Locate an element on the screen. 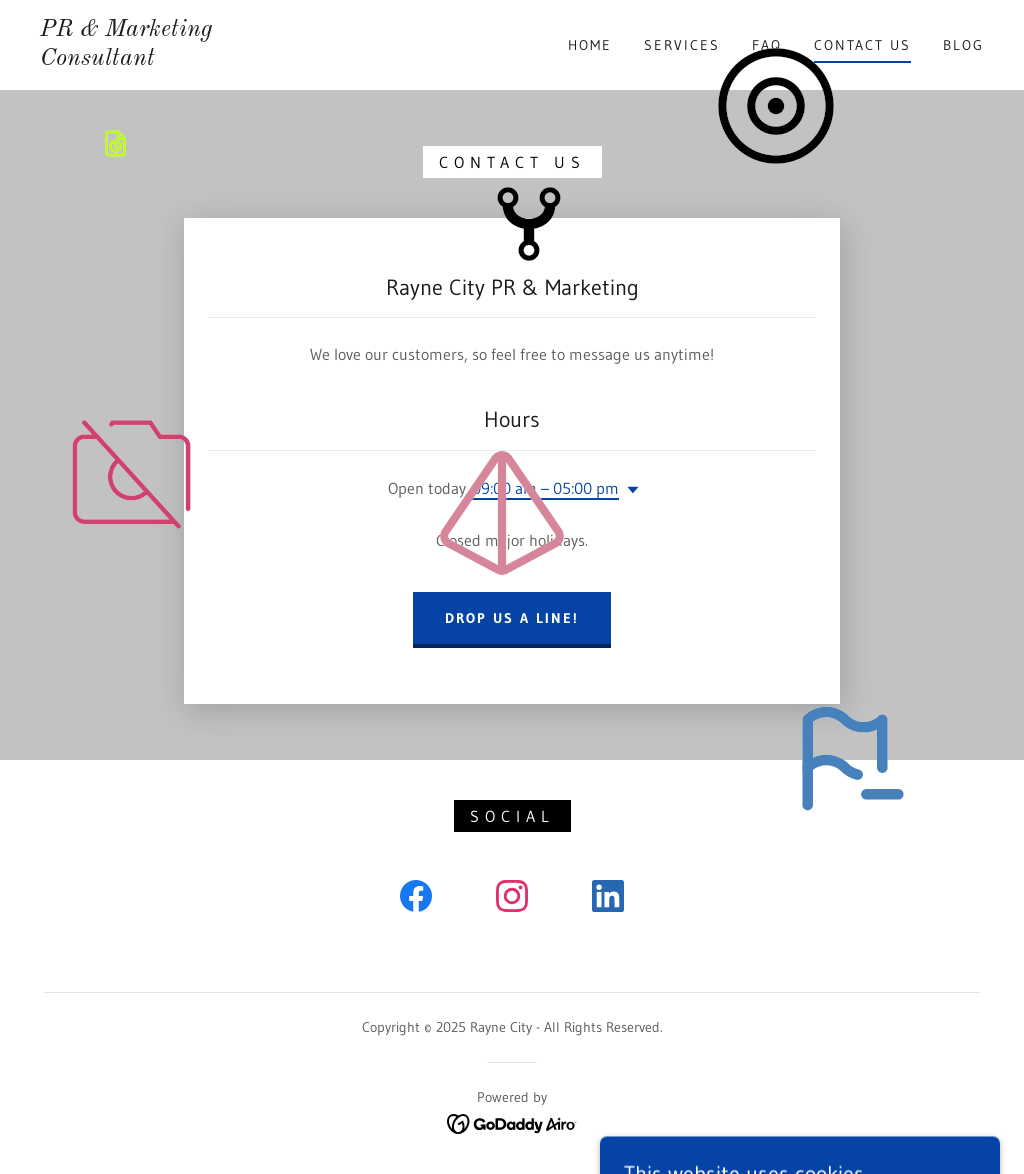  access 3D modeling or rendering tools is located at coordinates (502, 513).